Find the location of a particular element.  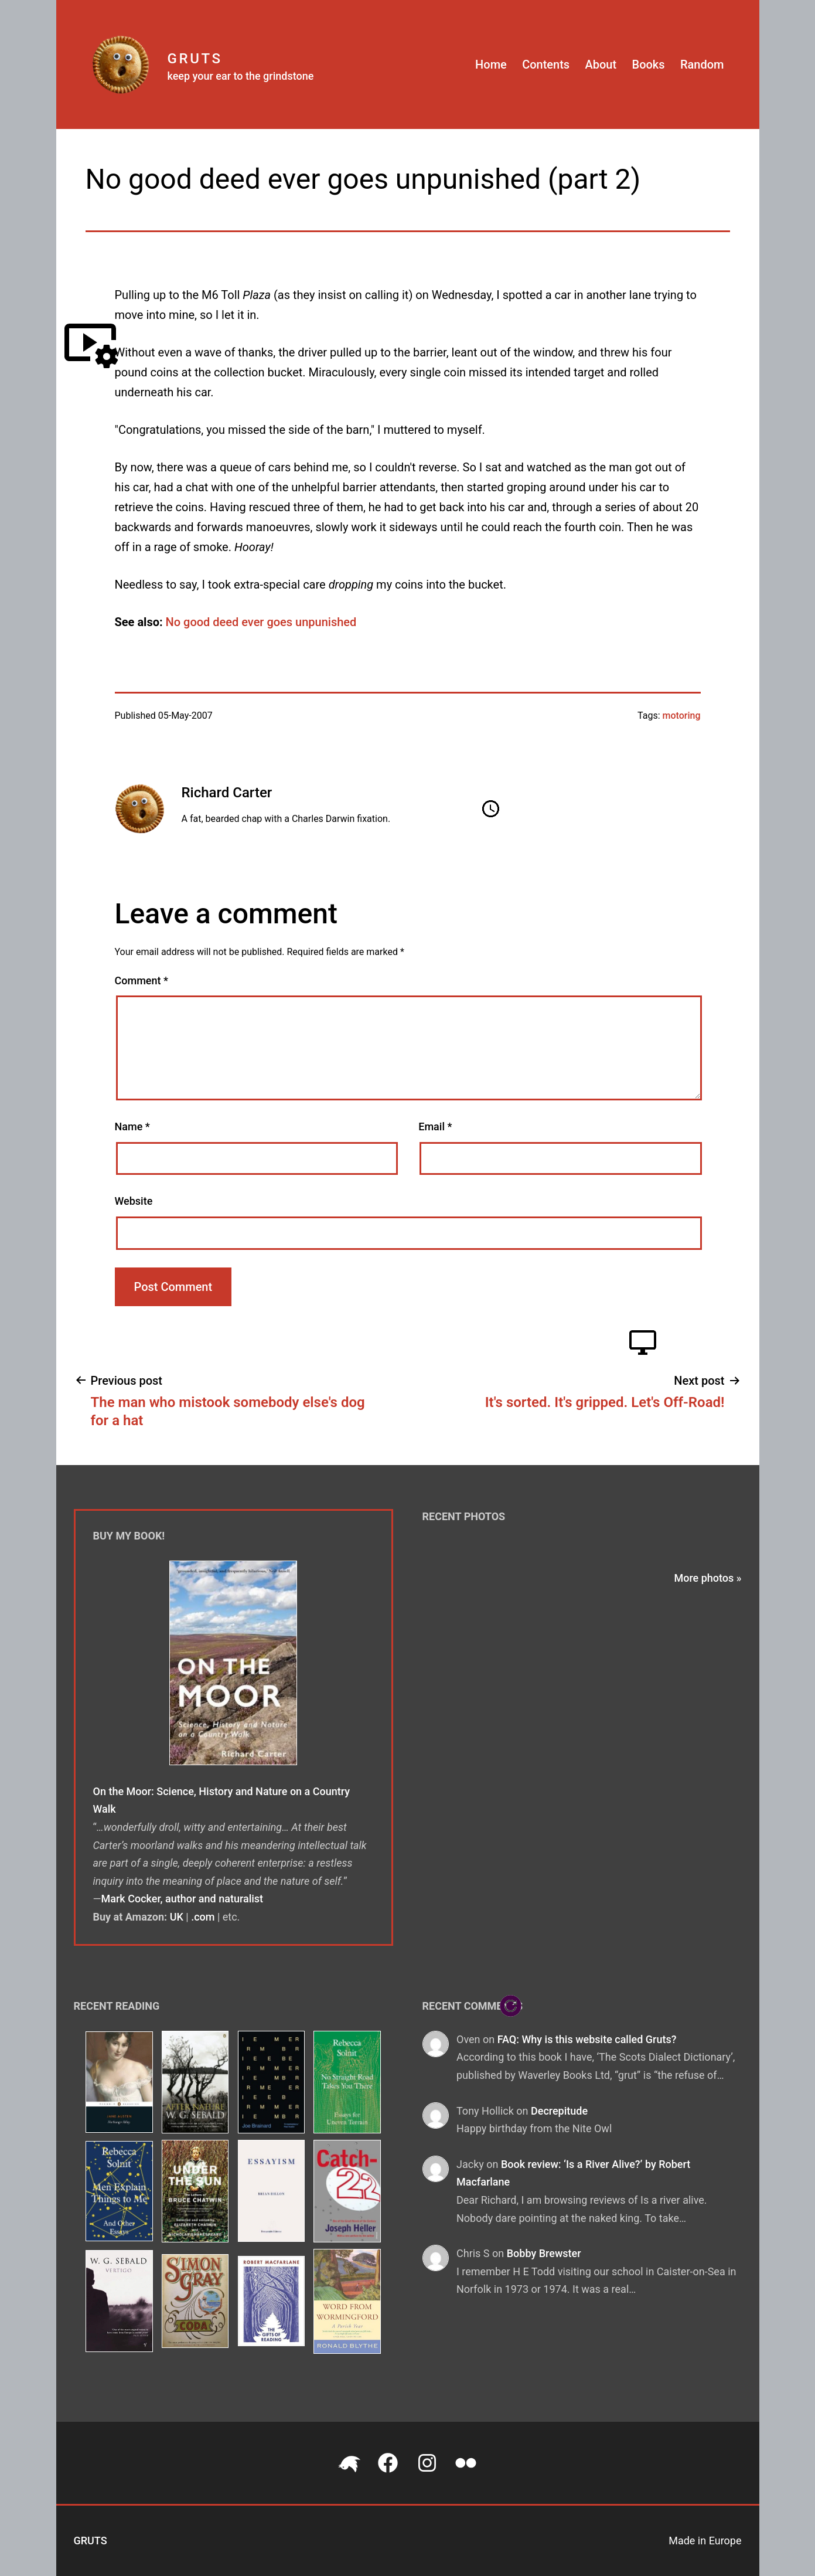

view time or clock settings is located at coordinates (490, 808).